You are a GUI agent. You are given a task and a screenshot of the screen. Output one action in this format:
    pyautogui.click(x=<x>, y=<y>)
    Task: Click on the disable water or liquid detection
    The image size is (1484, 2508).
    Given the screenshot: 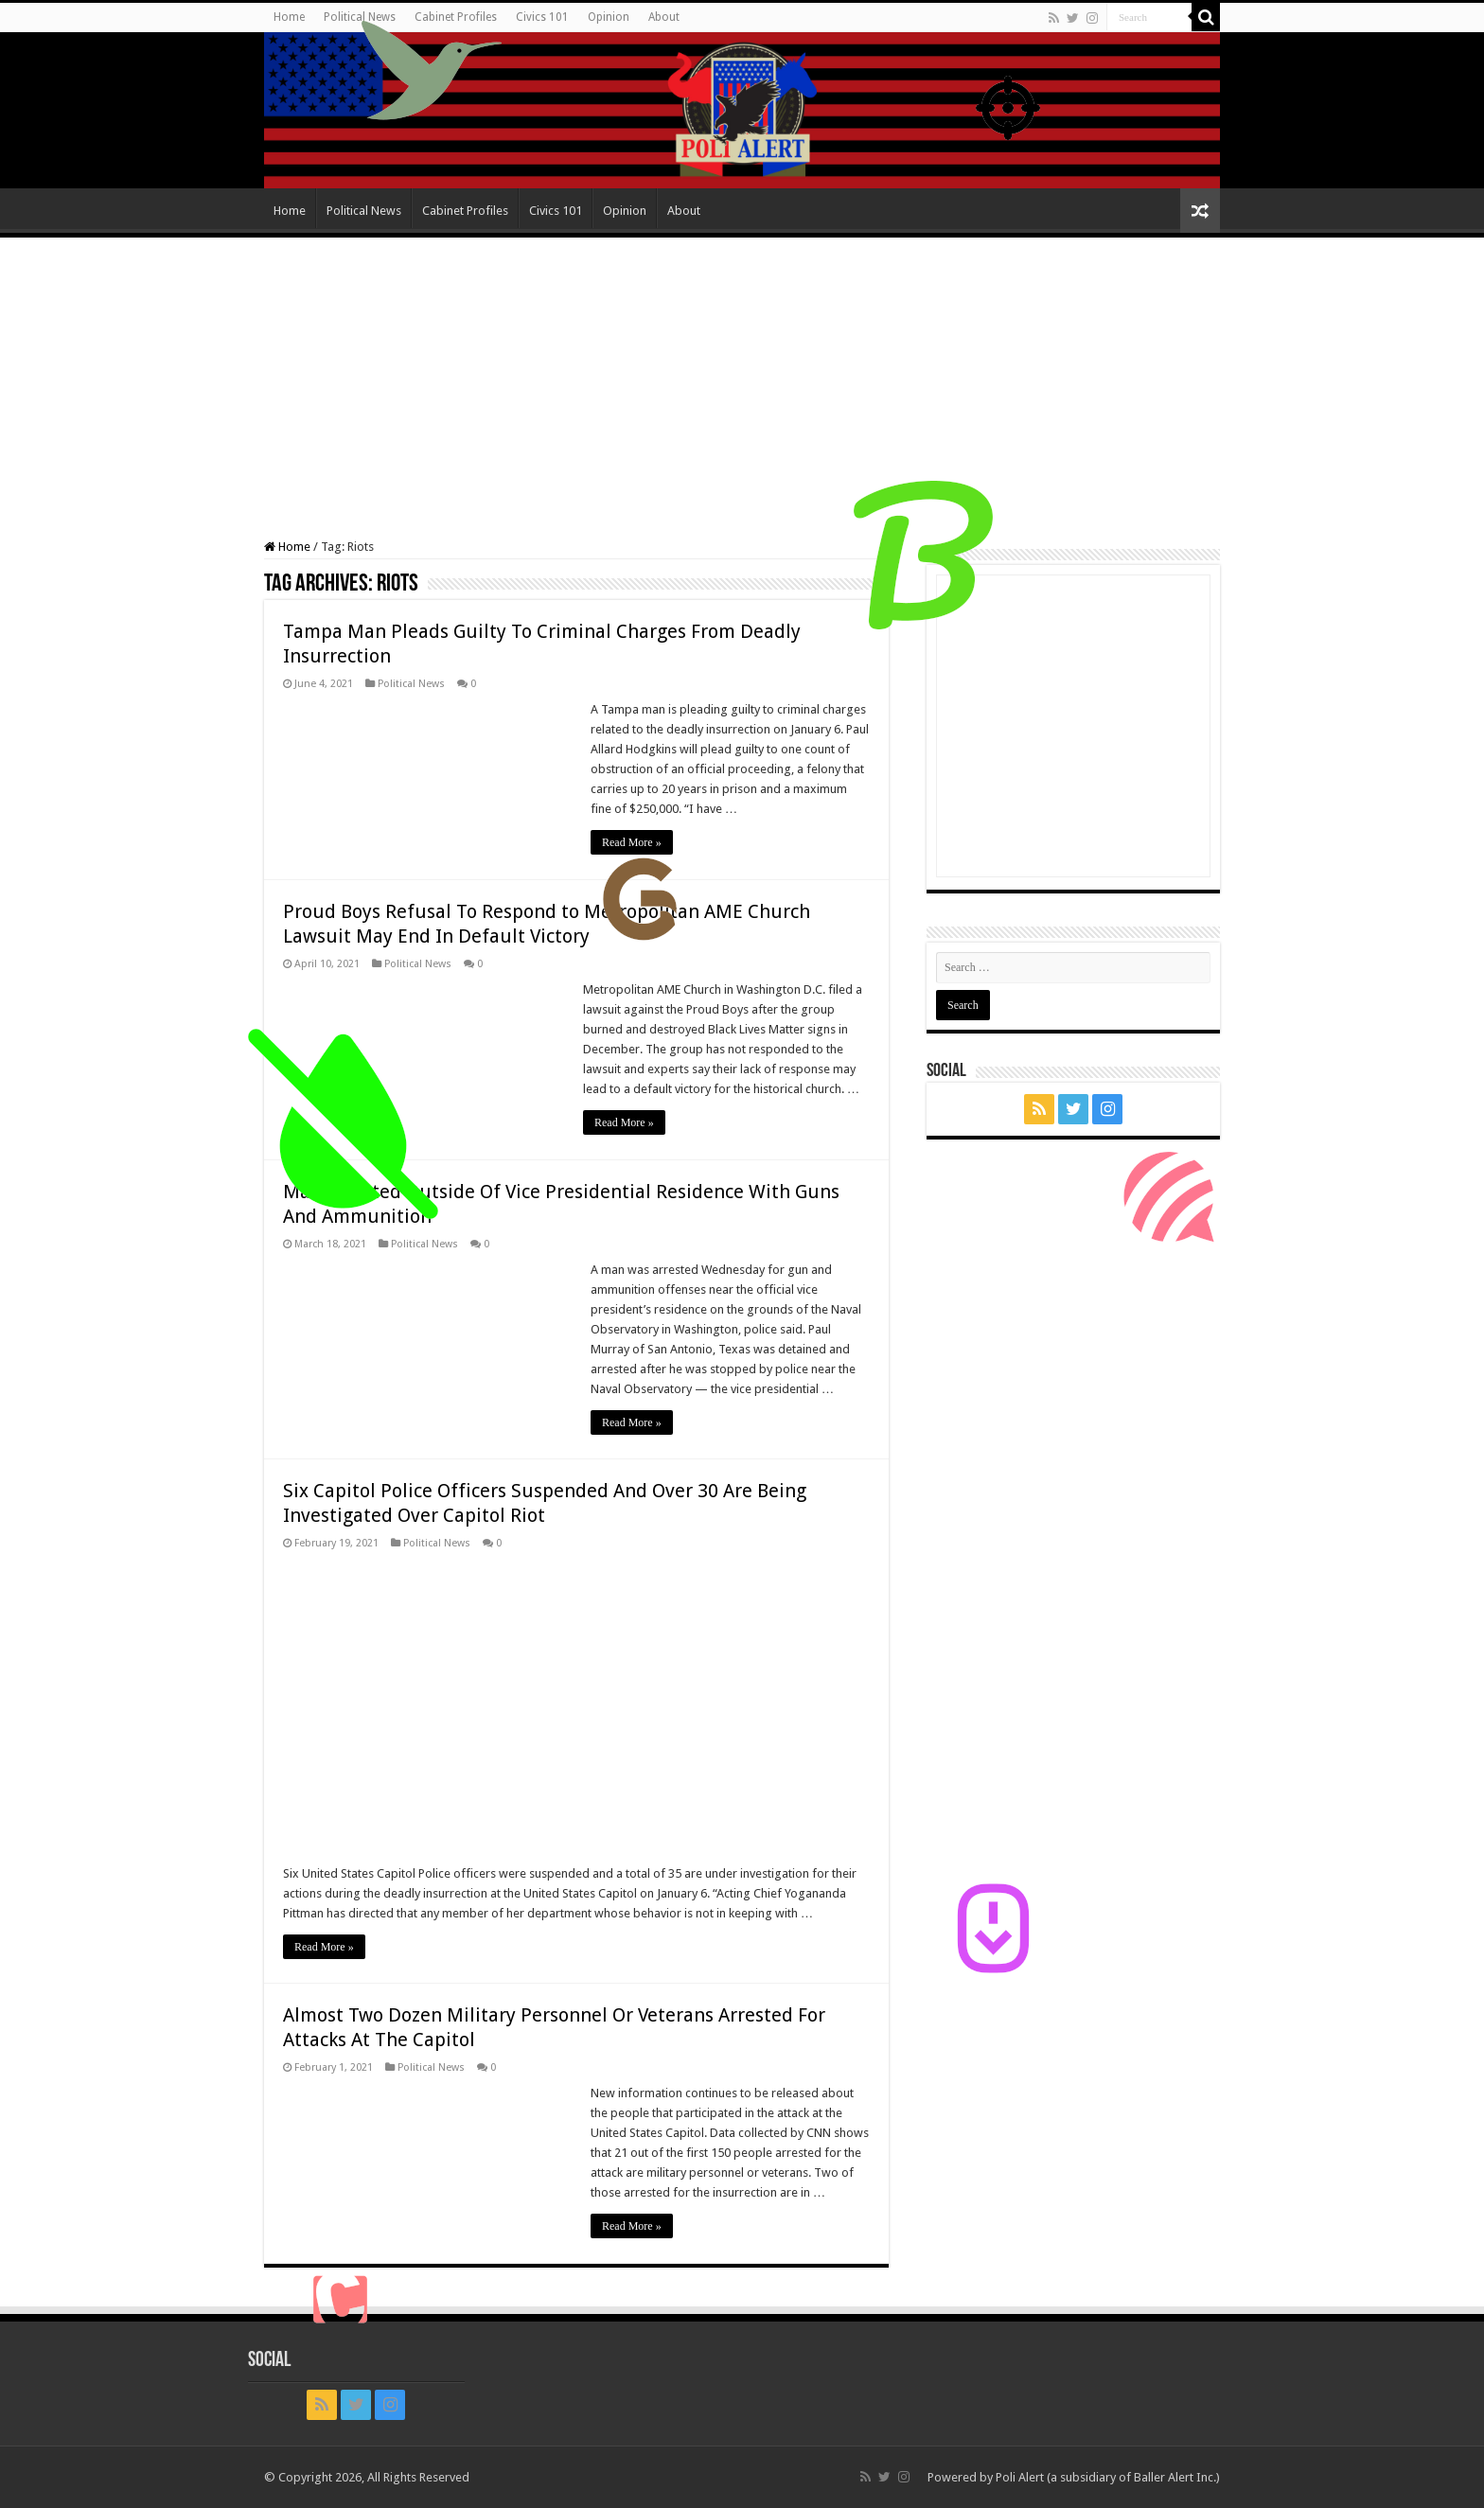 What is the action you would take?
    pyautogui.click(x=343, y=1123)
    